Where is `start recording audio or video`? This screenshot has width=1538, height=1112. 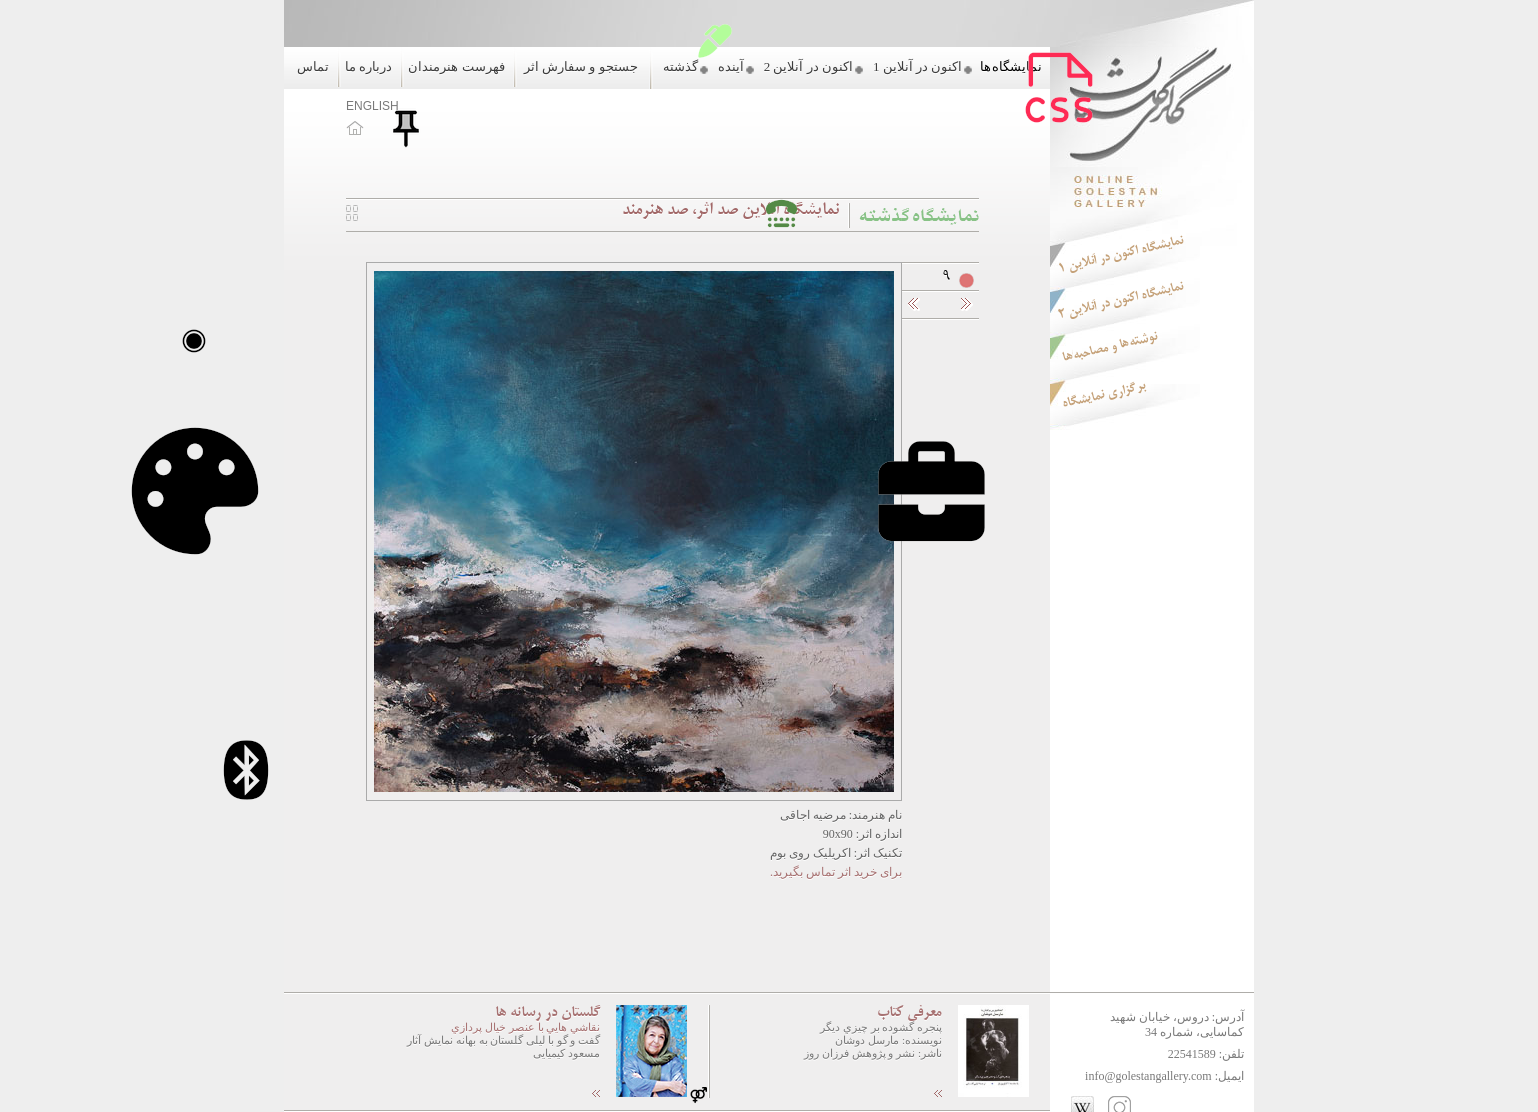
start recording audio or video is located at coordinates (194, 341).